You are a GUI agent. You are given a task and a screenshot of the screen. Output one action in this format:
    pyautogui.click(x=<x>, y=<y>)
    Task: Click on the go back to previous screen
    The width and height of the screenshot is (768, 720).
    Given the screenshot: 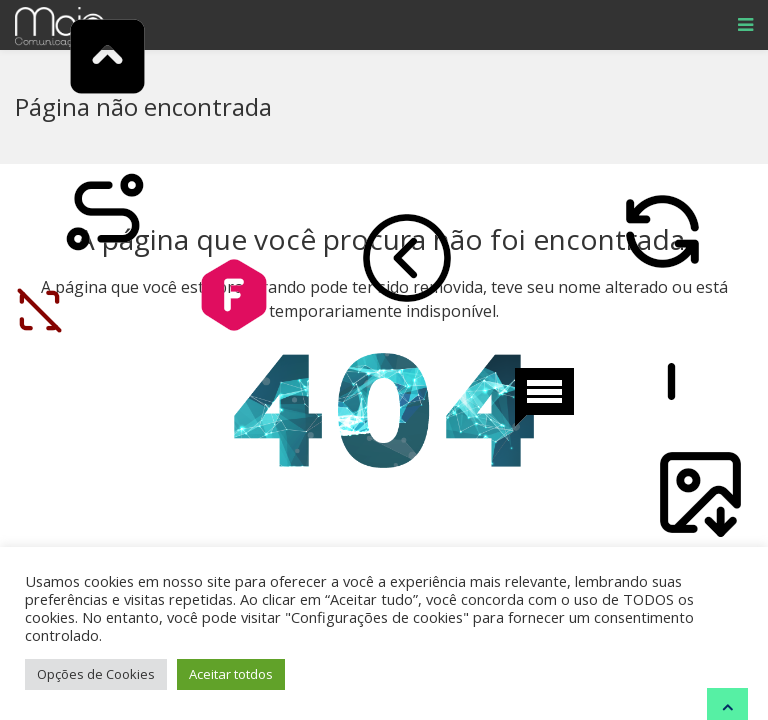 What is the action you would take?
    pyautogui.click(x=407, y=258)
    